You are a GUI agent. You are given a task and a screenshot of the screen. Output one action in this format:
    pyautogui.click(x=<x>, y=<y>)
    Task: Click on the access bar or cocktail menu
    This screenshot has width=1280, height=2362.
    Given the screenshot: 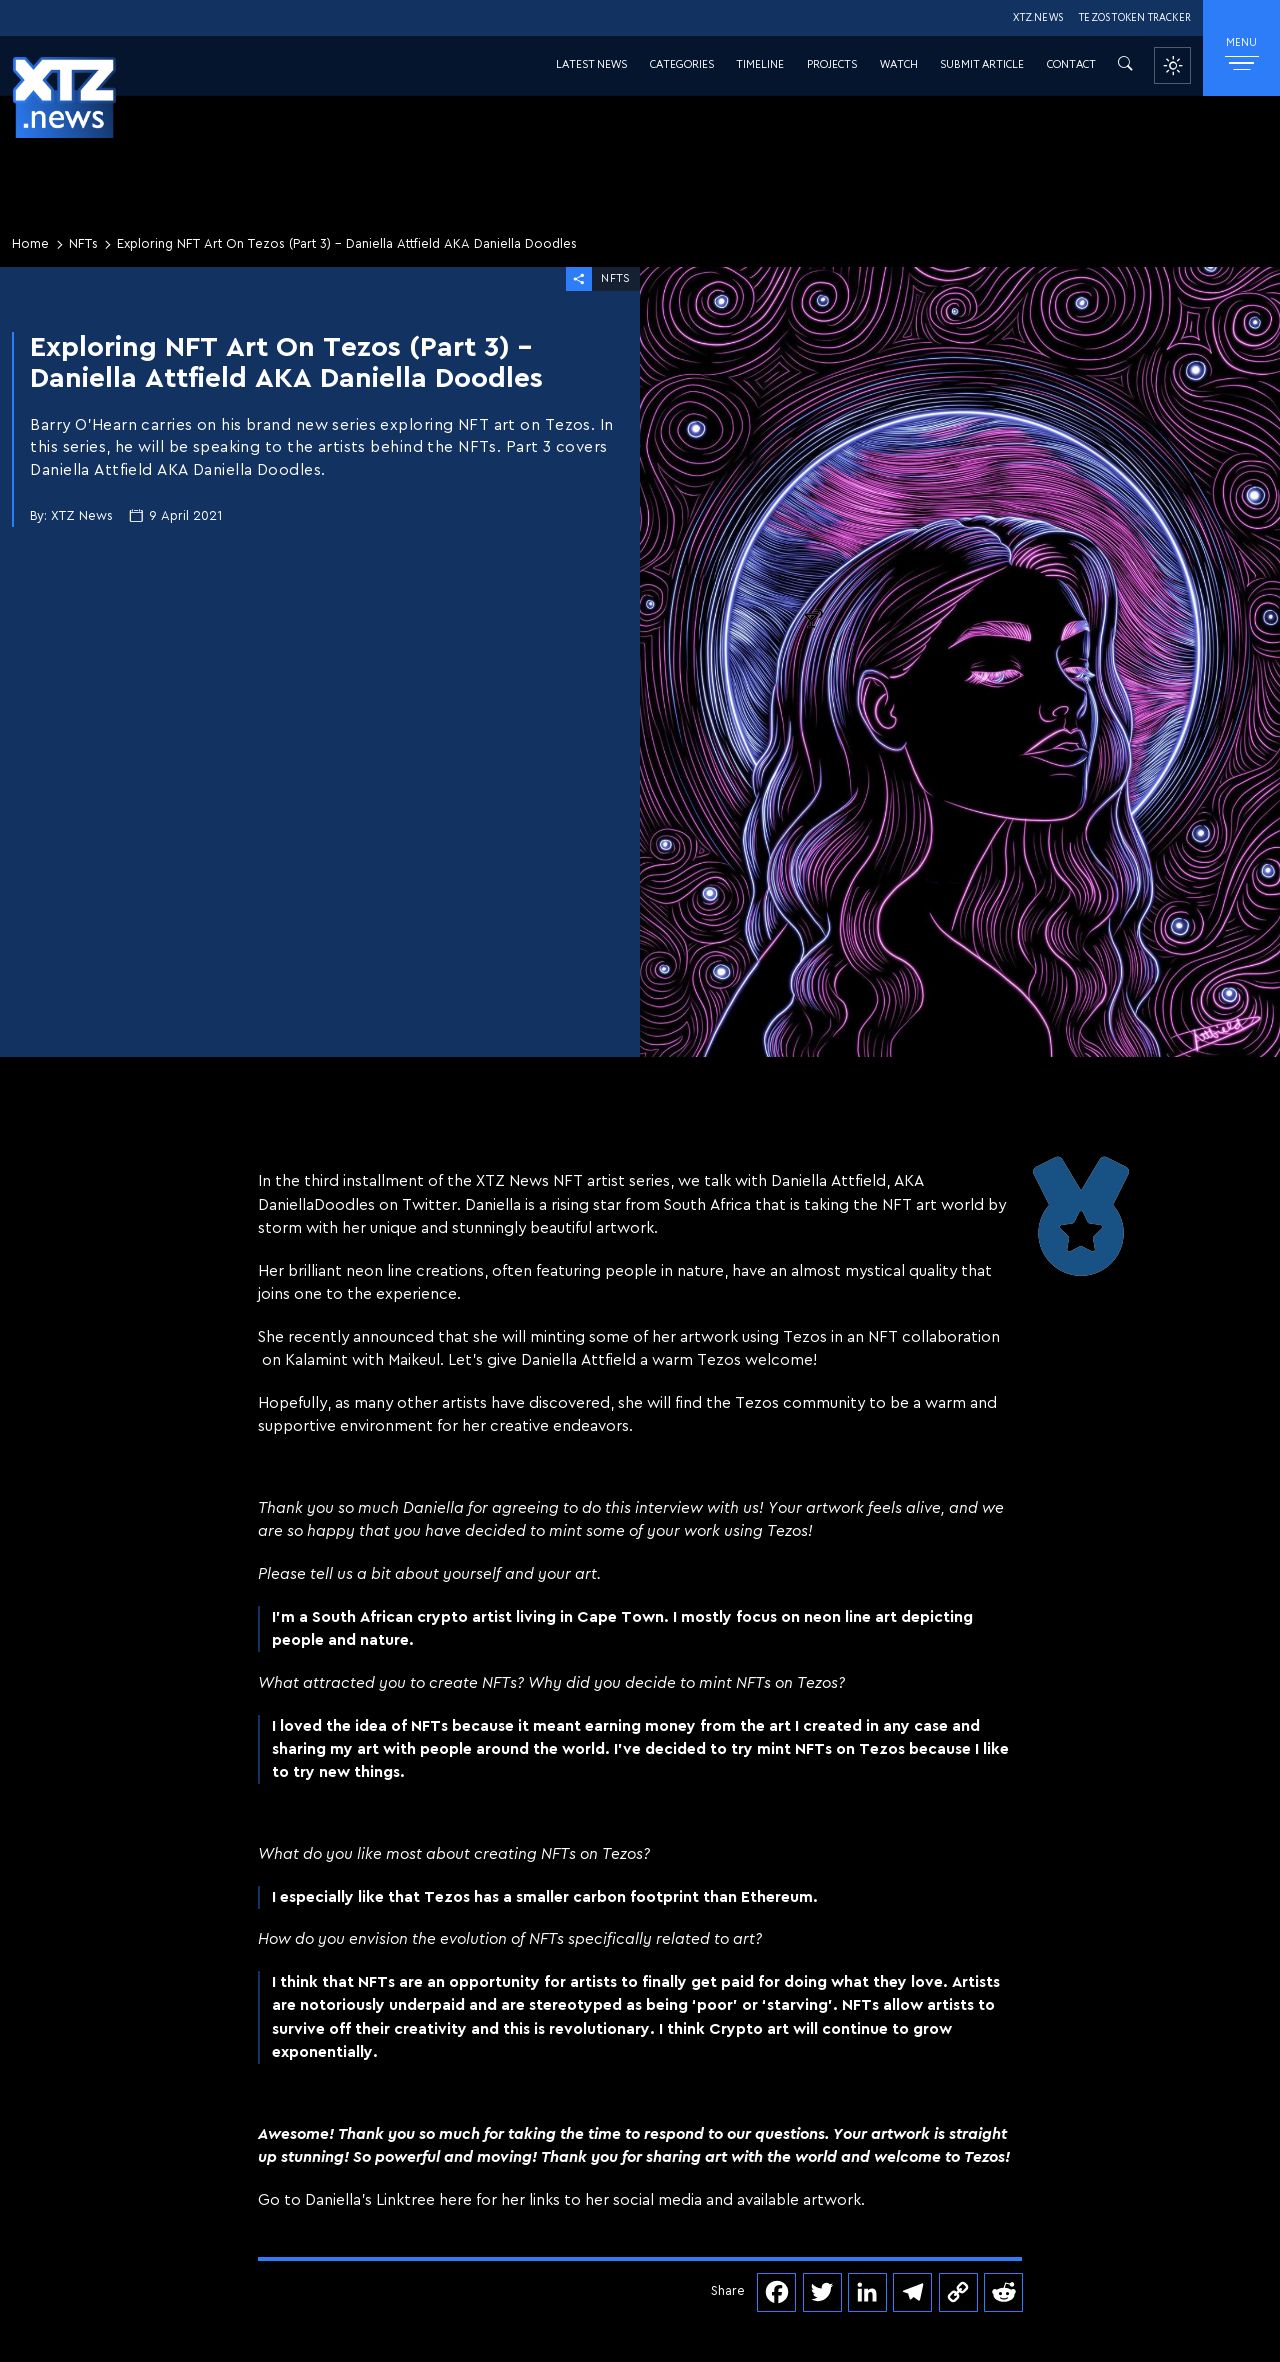 What is the action you would take?
    pyautogui.click(x=812, y=619)
    